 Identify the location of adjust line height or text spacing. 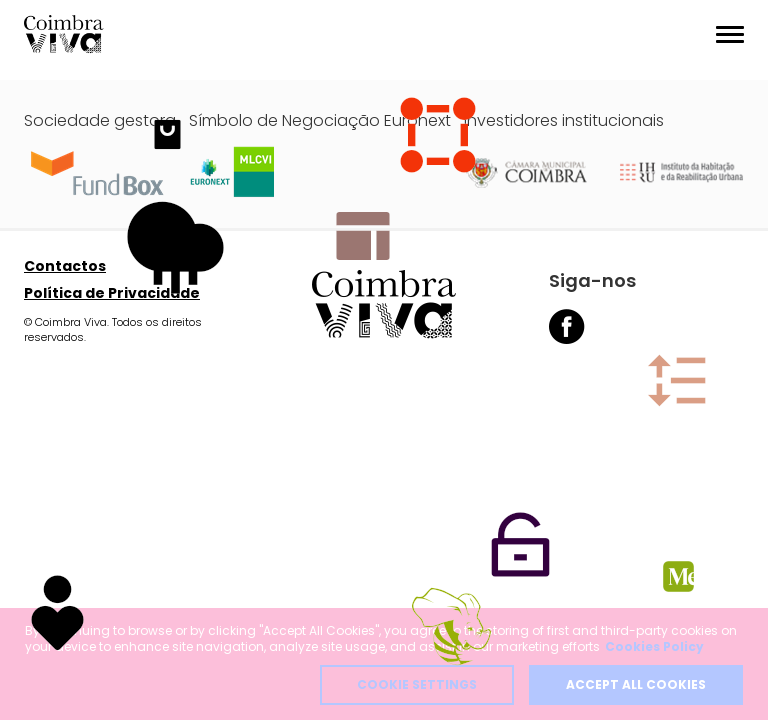
(679, 380).